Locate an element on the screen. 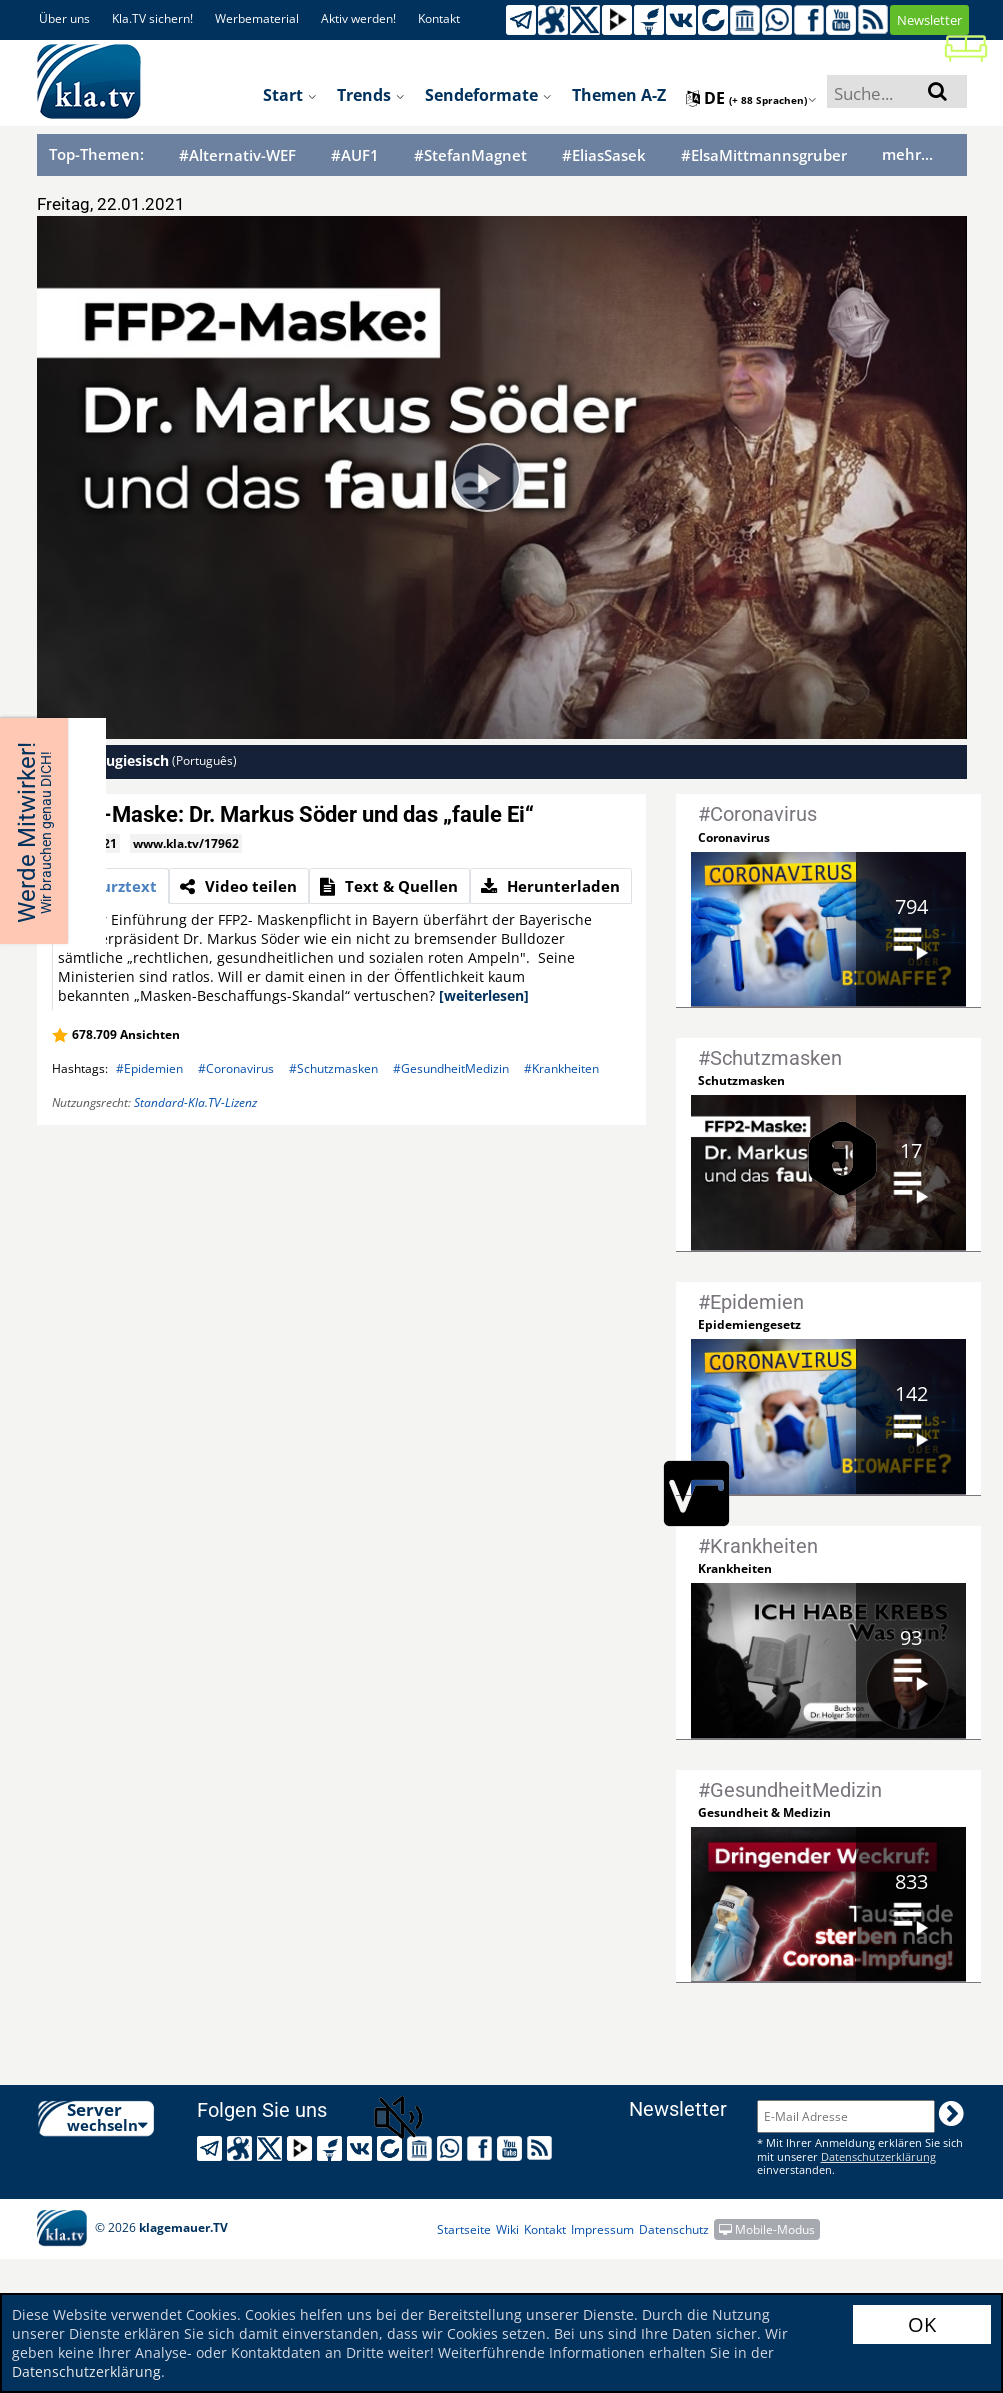 Image resolution: width=1003 pixels, height=2393 pixels. indicates items or categories starting with the letter J is located at coordinates (842, 1158).